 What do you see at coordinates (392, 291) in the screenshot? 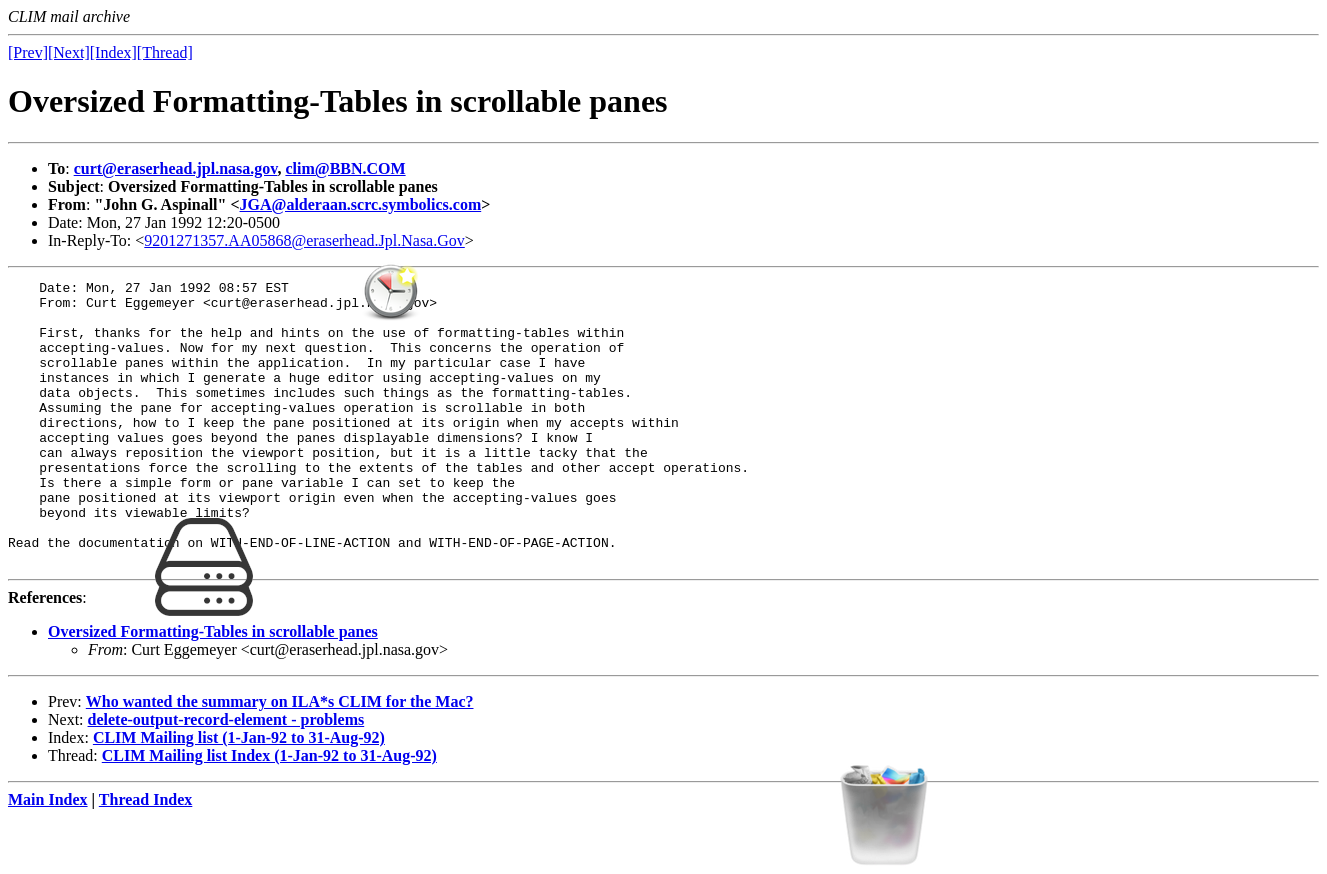
I see `create a new calendar appointment` at bounding box center [392, 291].